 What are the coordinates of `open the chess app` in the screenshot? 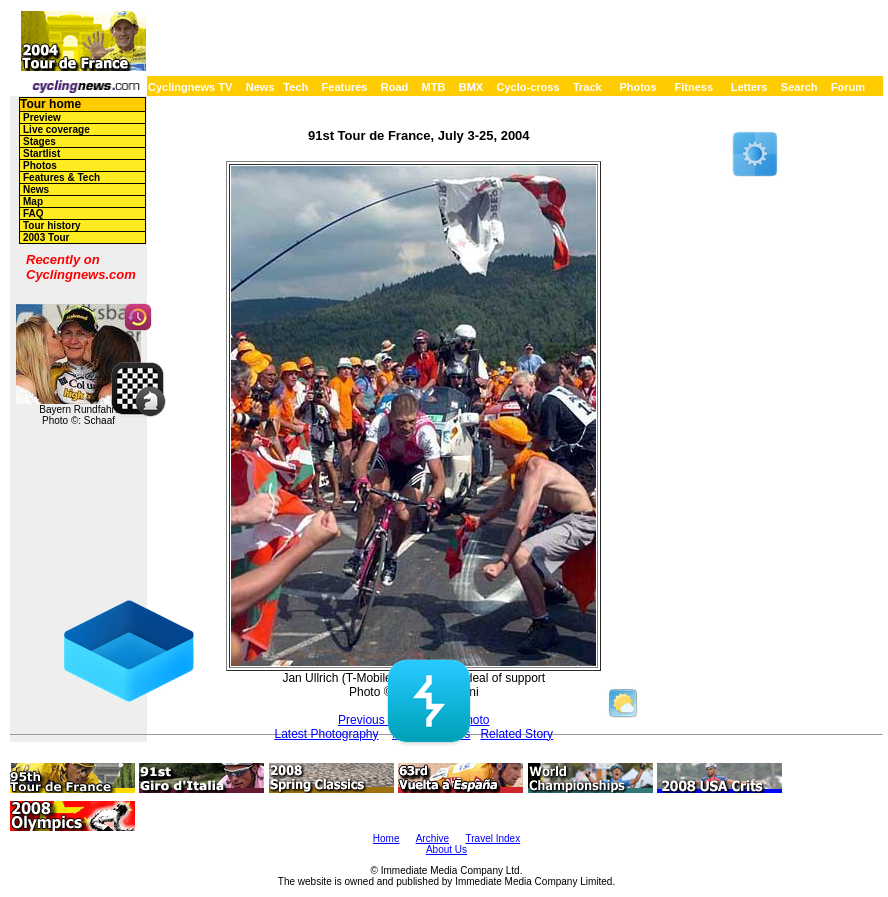 It's located at (137, 388).